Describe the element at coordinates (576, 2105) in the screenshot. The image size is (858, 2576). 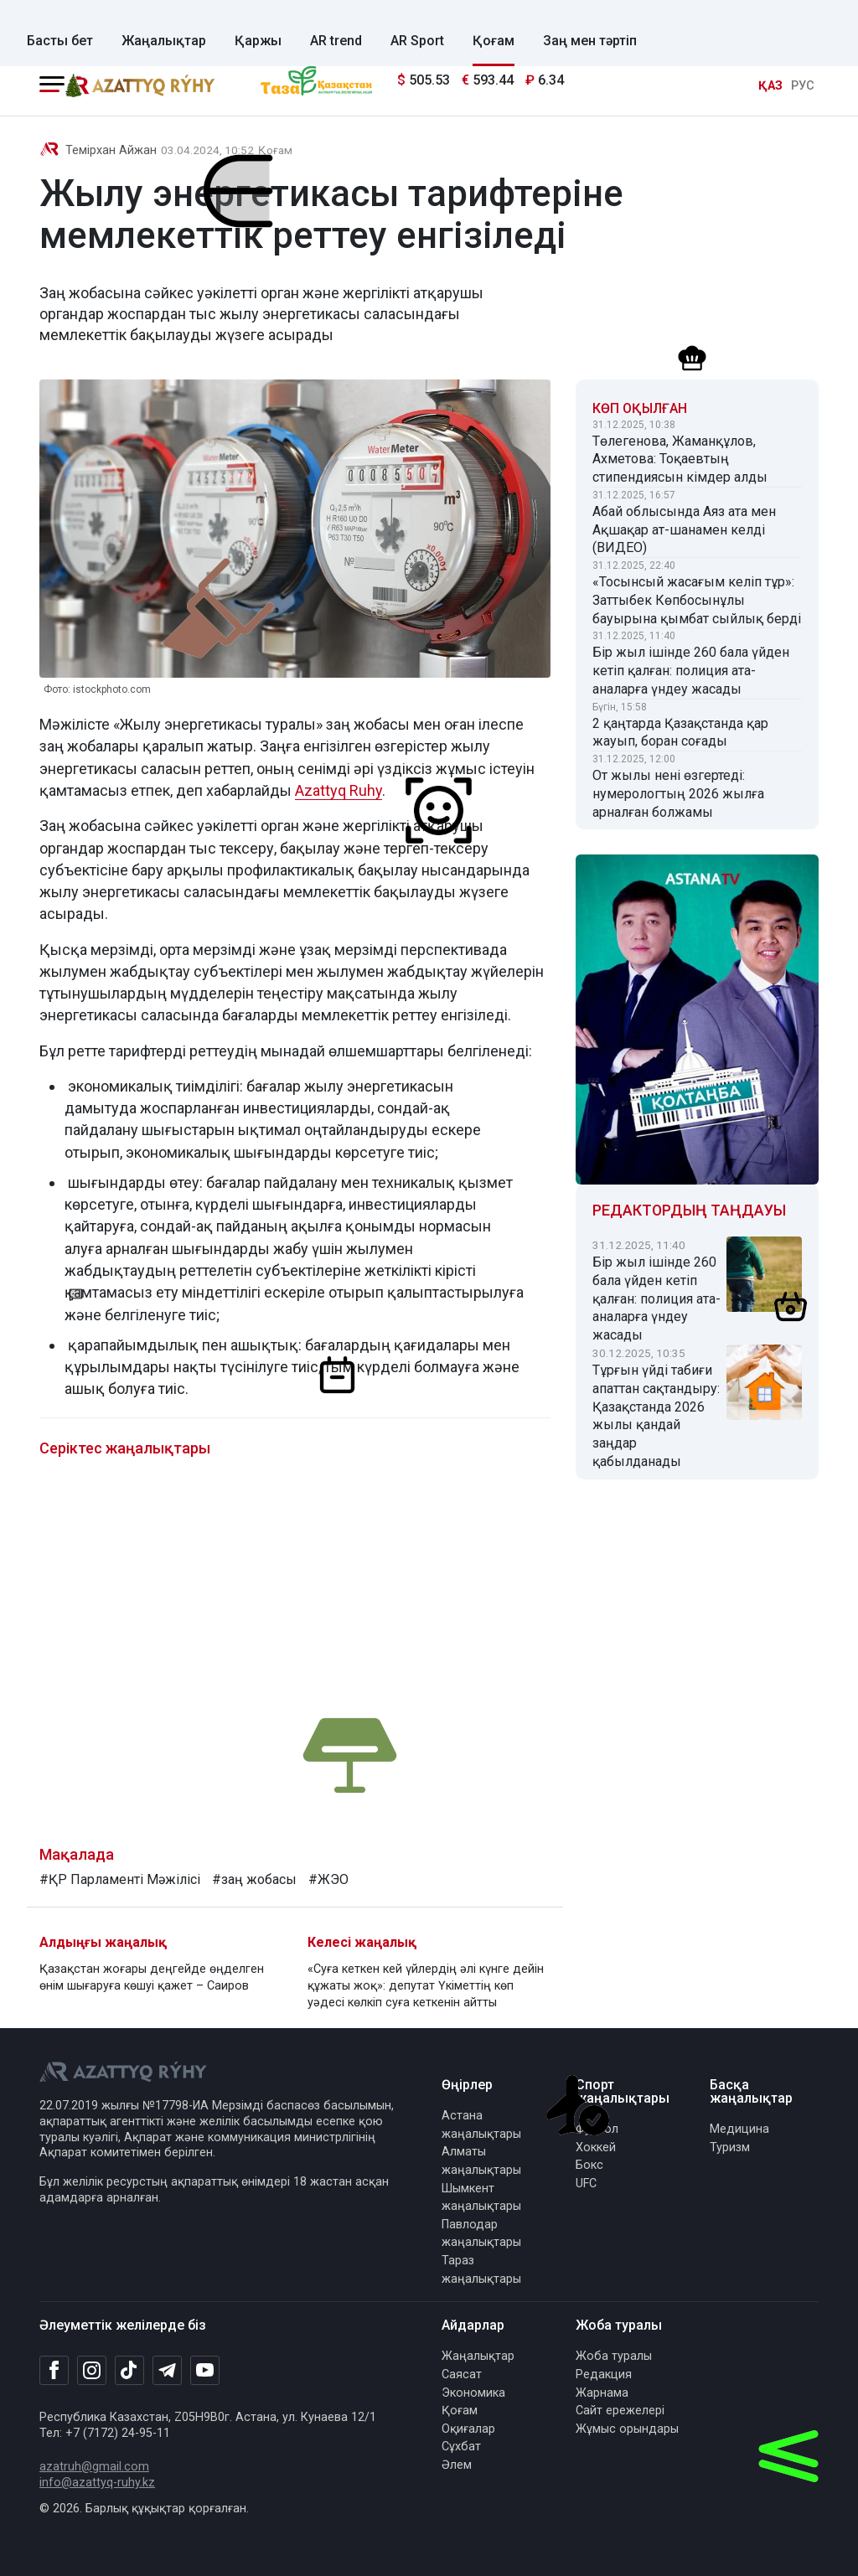
I see `flight booking confirmed` at that location.